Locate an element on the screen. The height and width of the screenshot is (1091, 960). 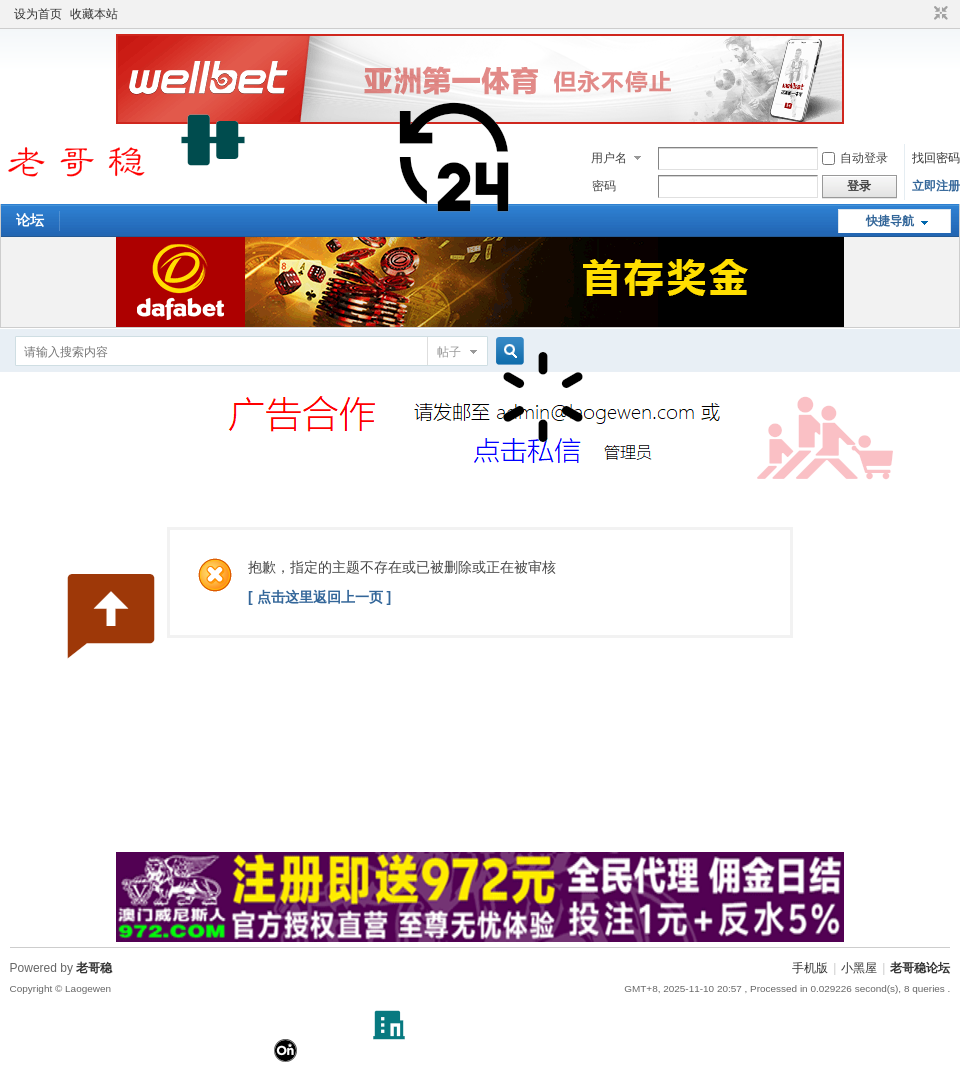
loading content in progress is located at coordinates (543, 397).